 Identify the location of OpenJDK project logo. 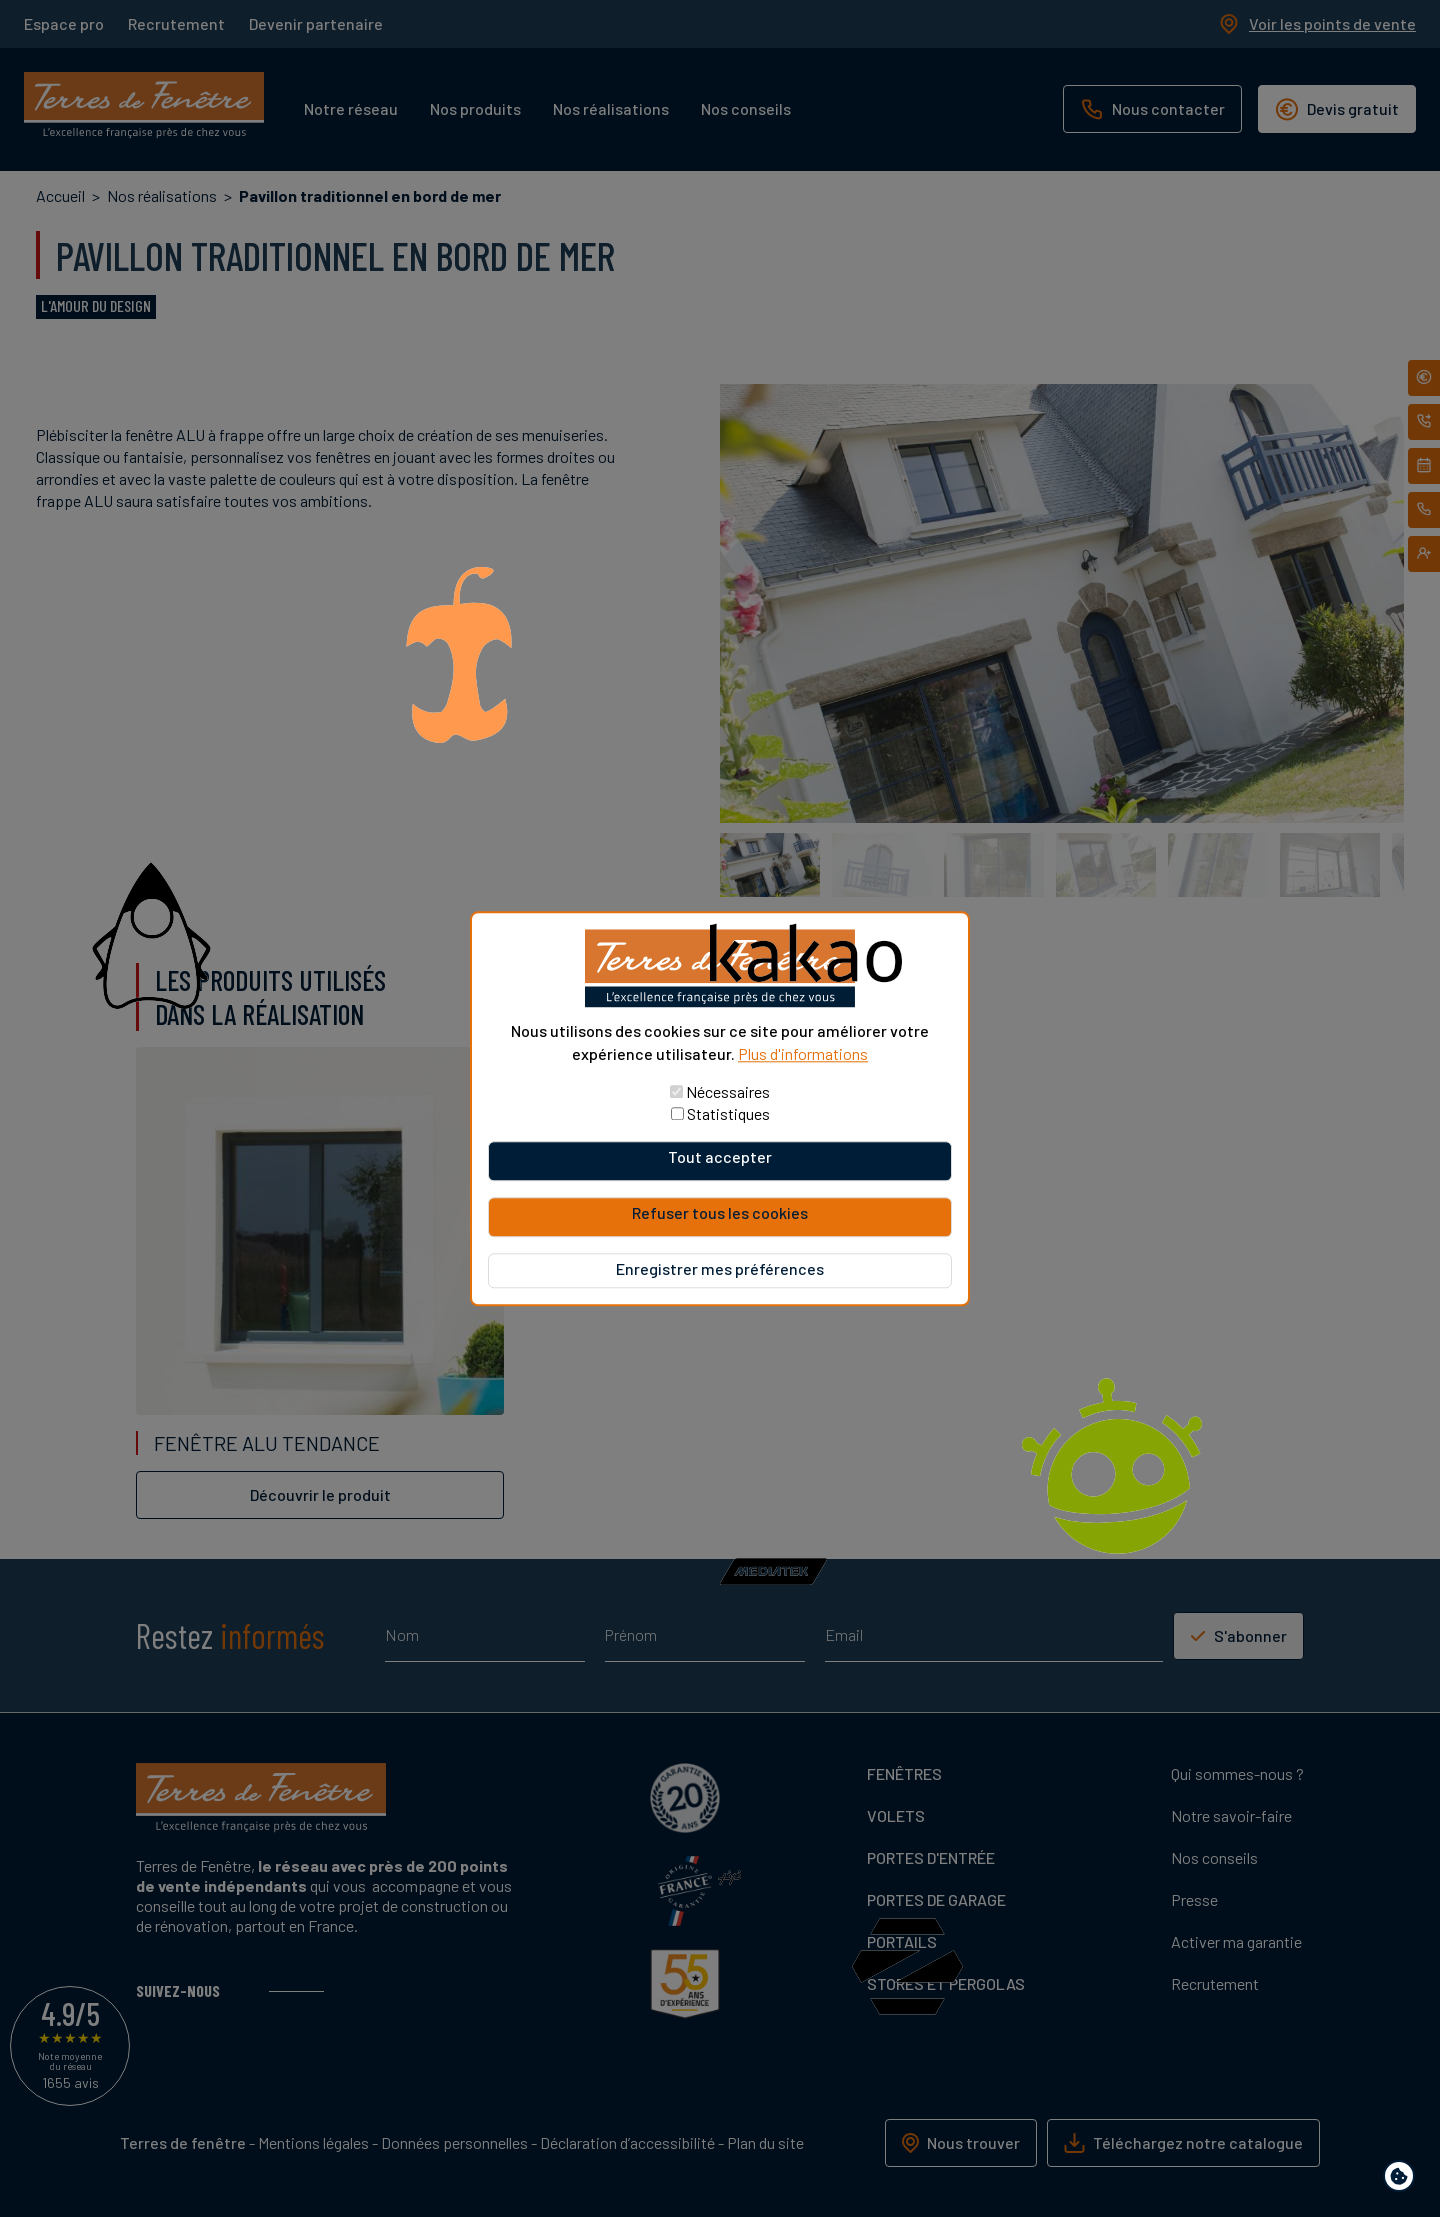
(151, 935).